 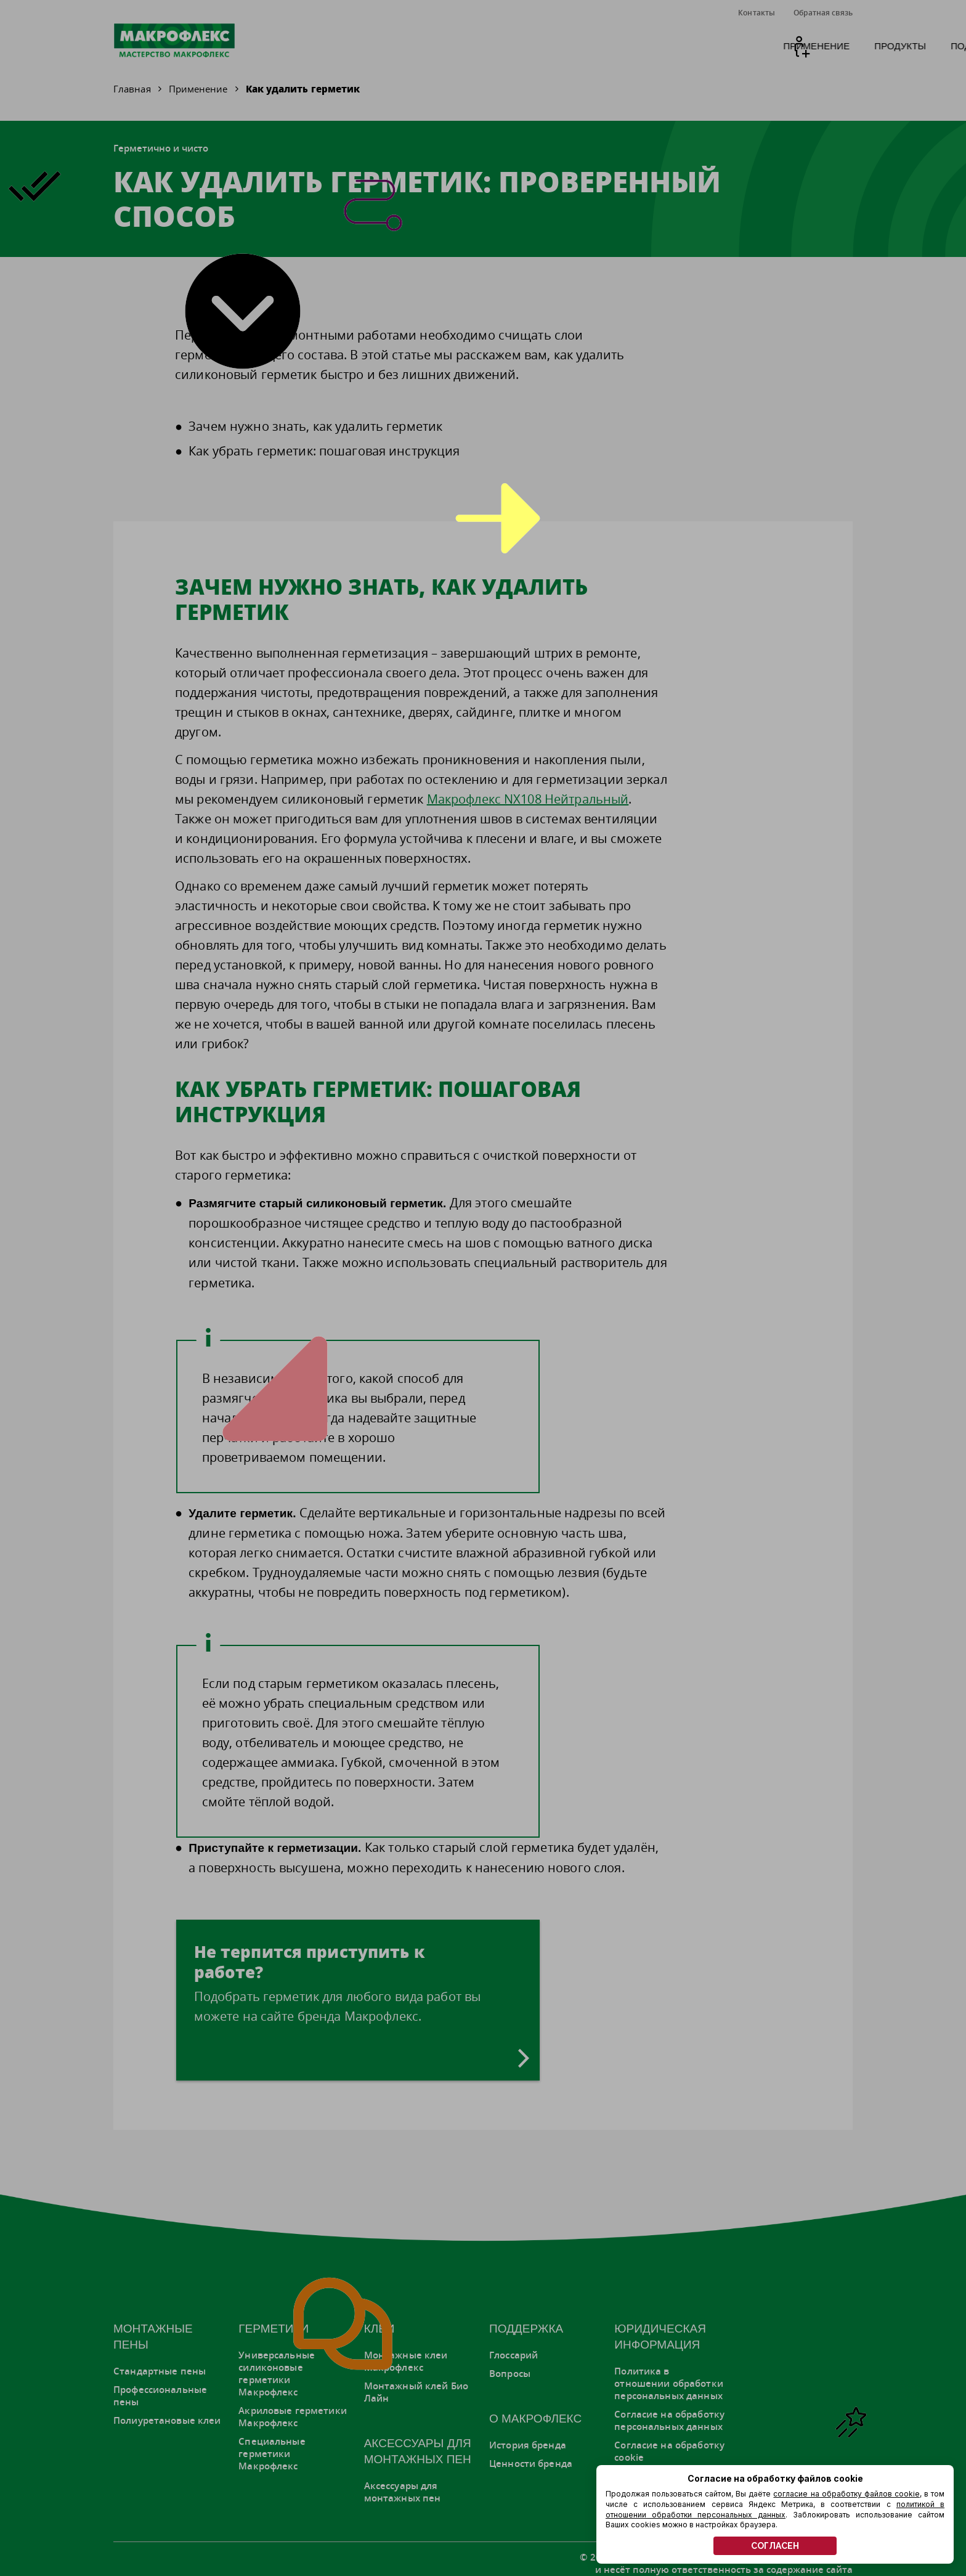 What do you see at coordinates (498, 518) in the screenshot?
I see `navigate to the next item or screen` at bounding box center [498, 518].